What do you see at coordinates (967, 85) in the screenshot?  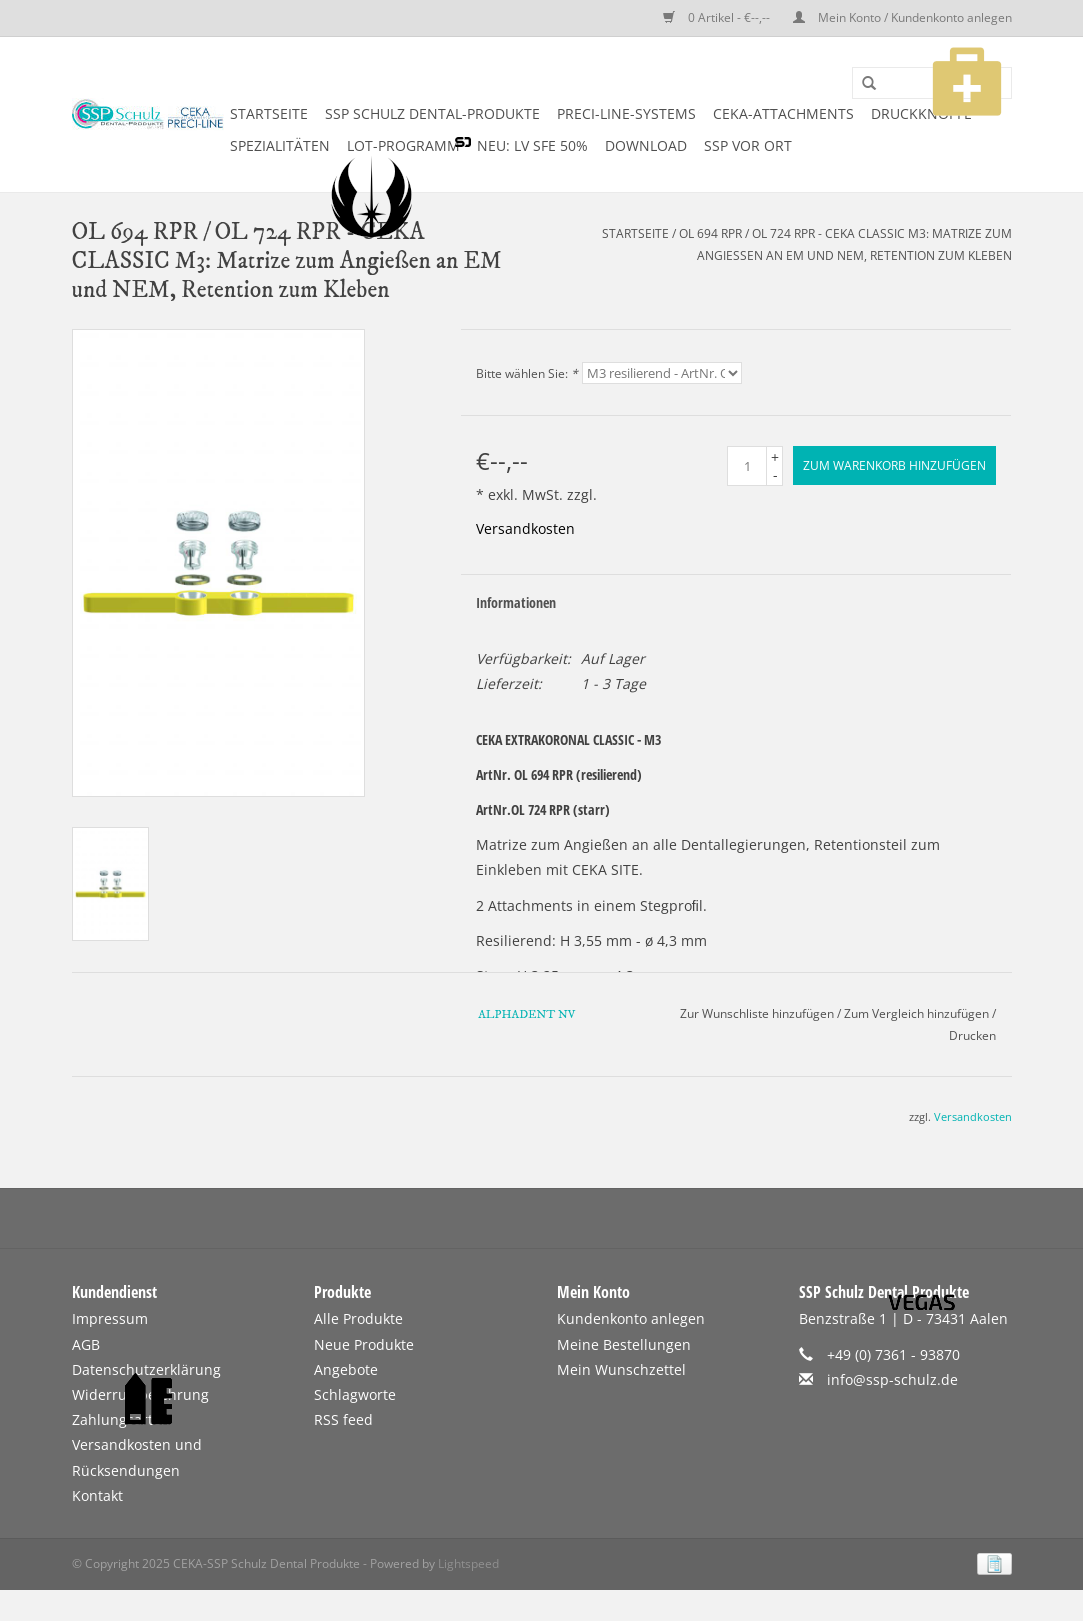 I see `access health or medical resources` at bounding box center [967, 85].